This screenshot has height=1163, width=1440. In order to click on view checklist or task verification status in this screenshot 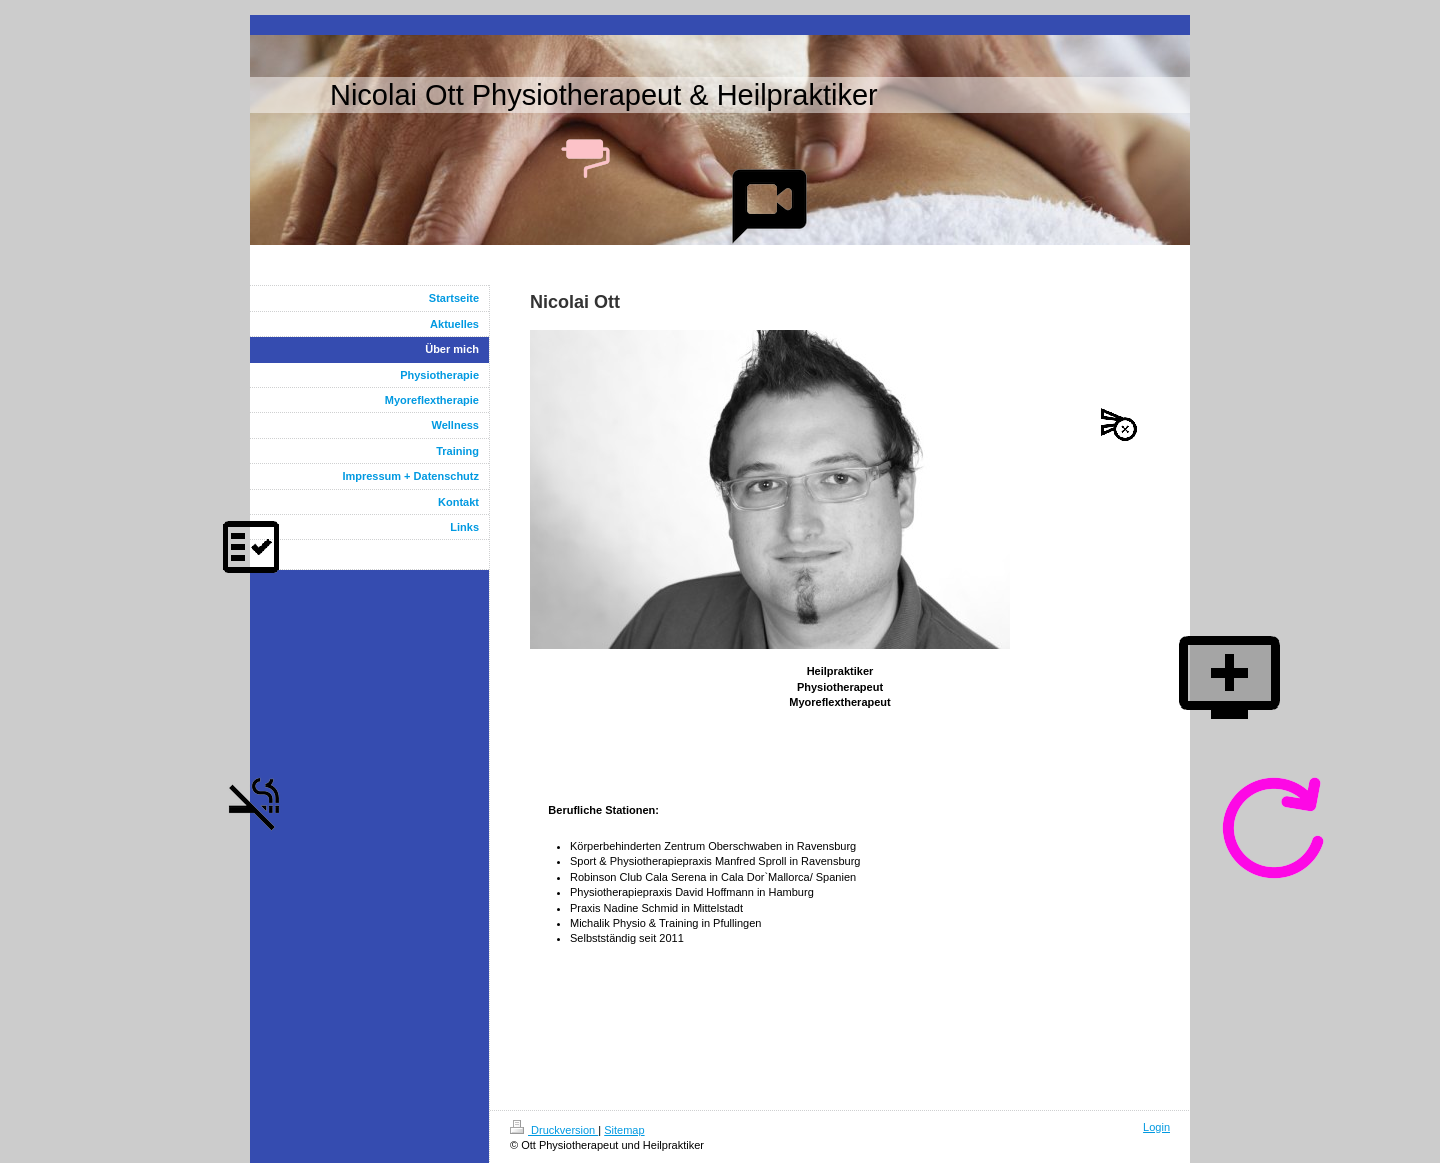, I will do `click(251, 547)`.